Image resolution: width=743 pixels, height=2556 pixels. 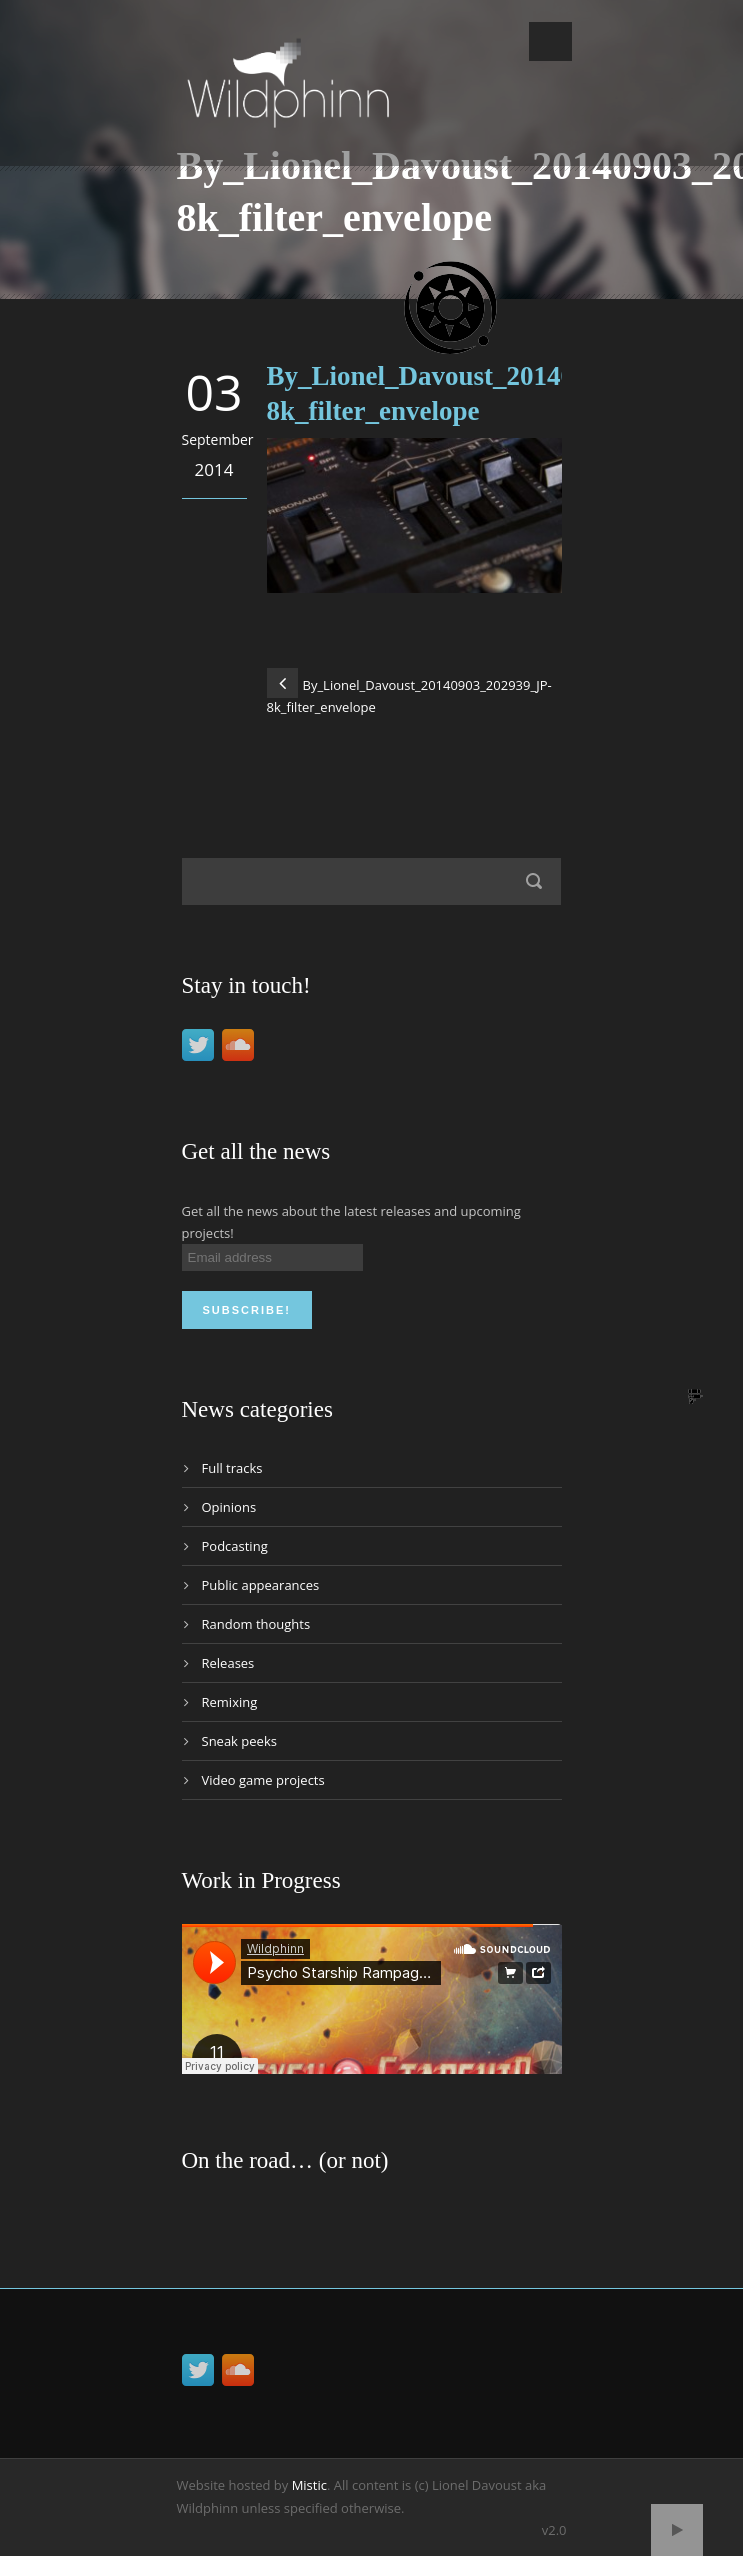 What do you see at coordinates (450, 308) in the screenshot?
I see `view satellite or orbital tracking features` at bounding box center [450, 308].